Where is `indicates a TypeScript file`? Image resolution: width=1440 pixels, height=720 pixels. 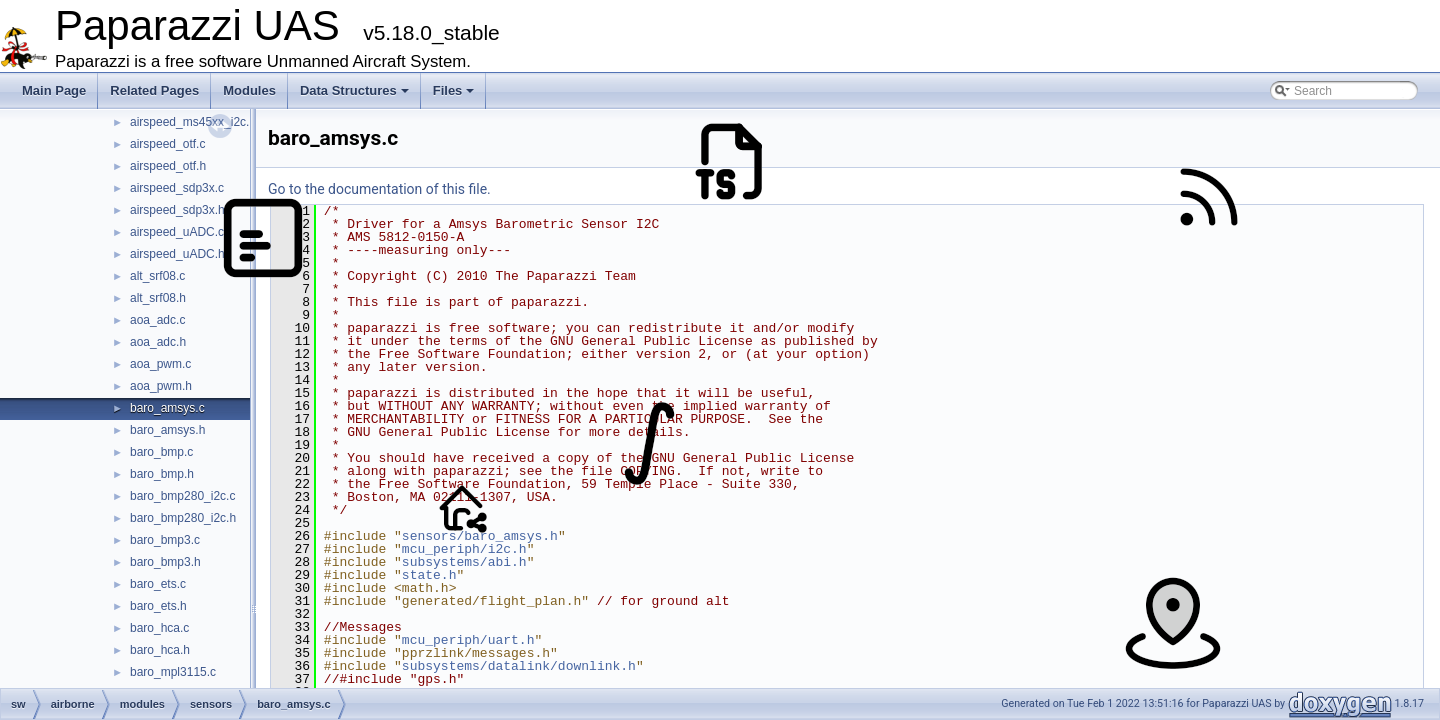 indicates a TypeScript file is located at coordinates (731, 161).